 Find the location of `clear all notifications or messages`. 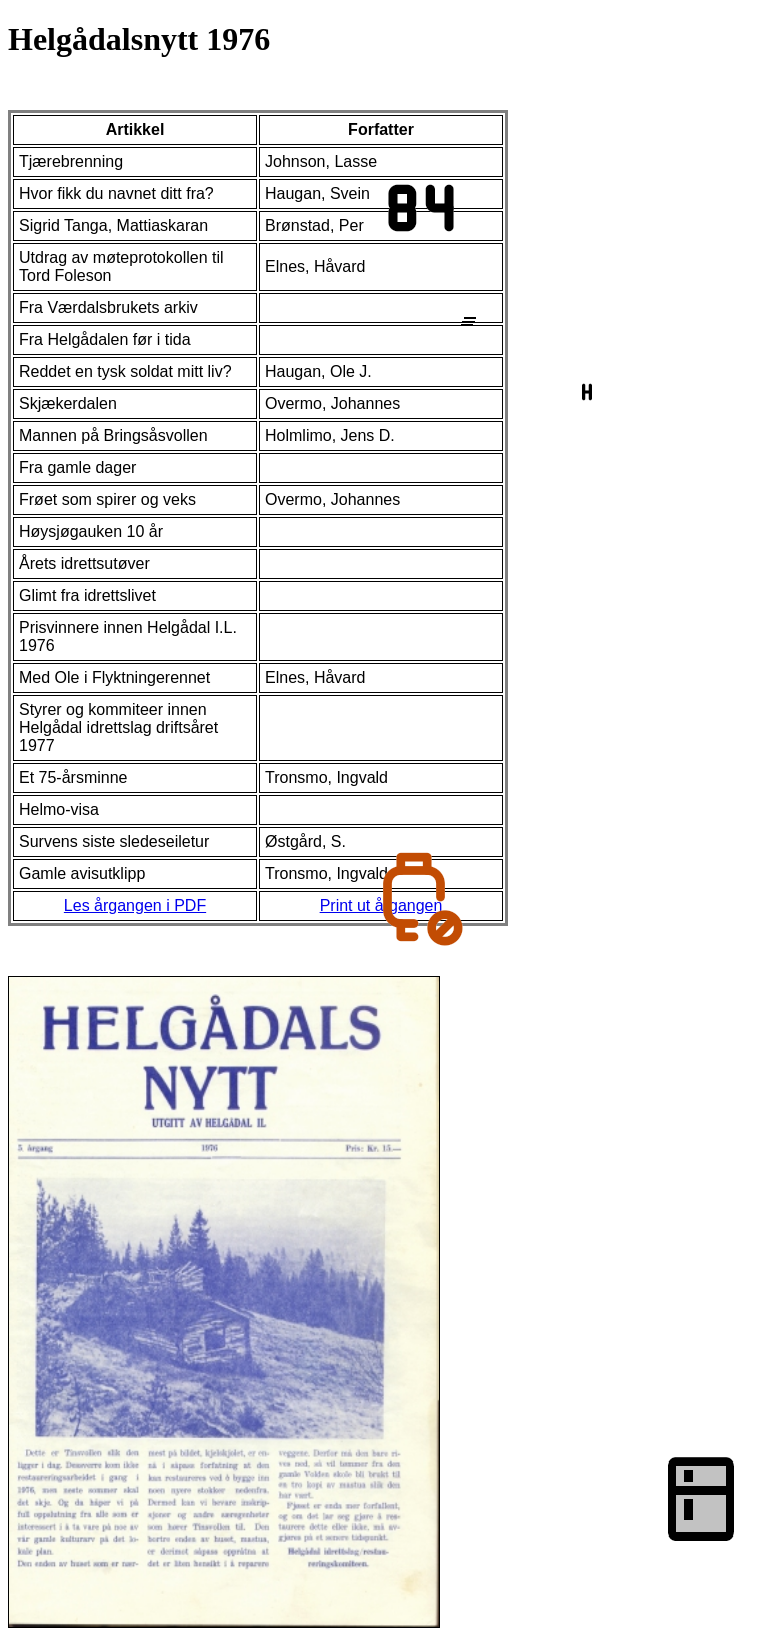

clear all notifications or messages is located at coordinates (468, 321).